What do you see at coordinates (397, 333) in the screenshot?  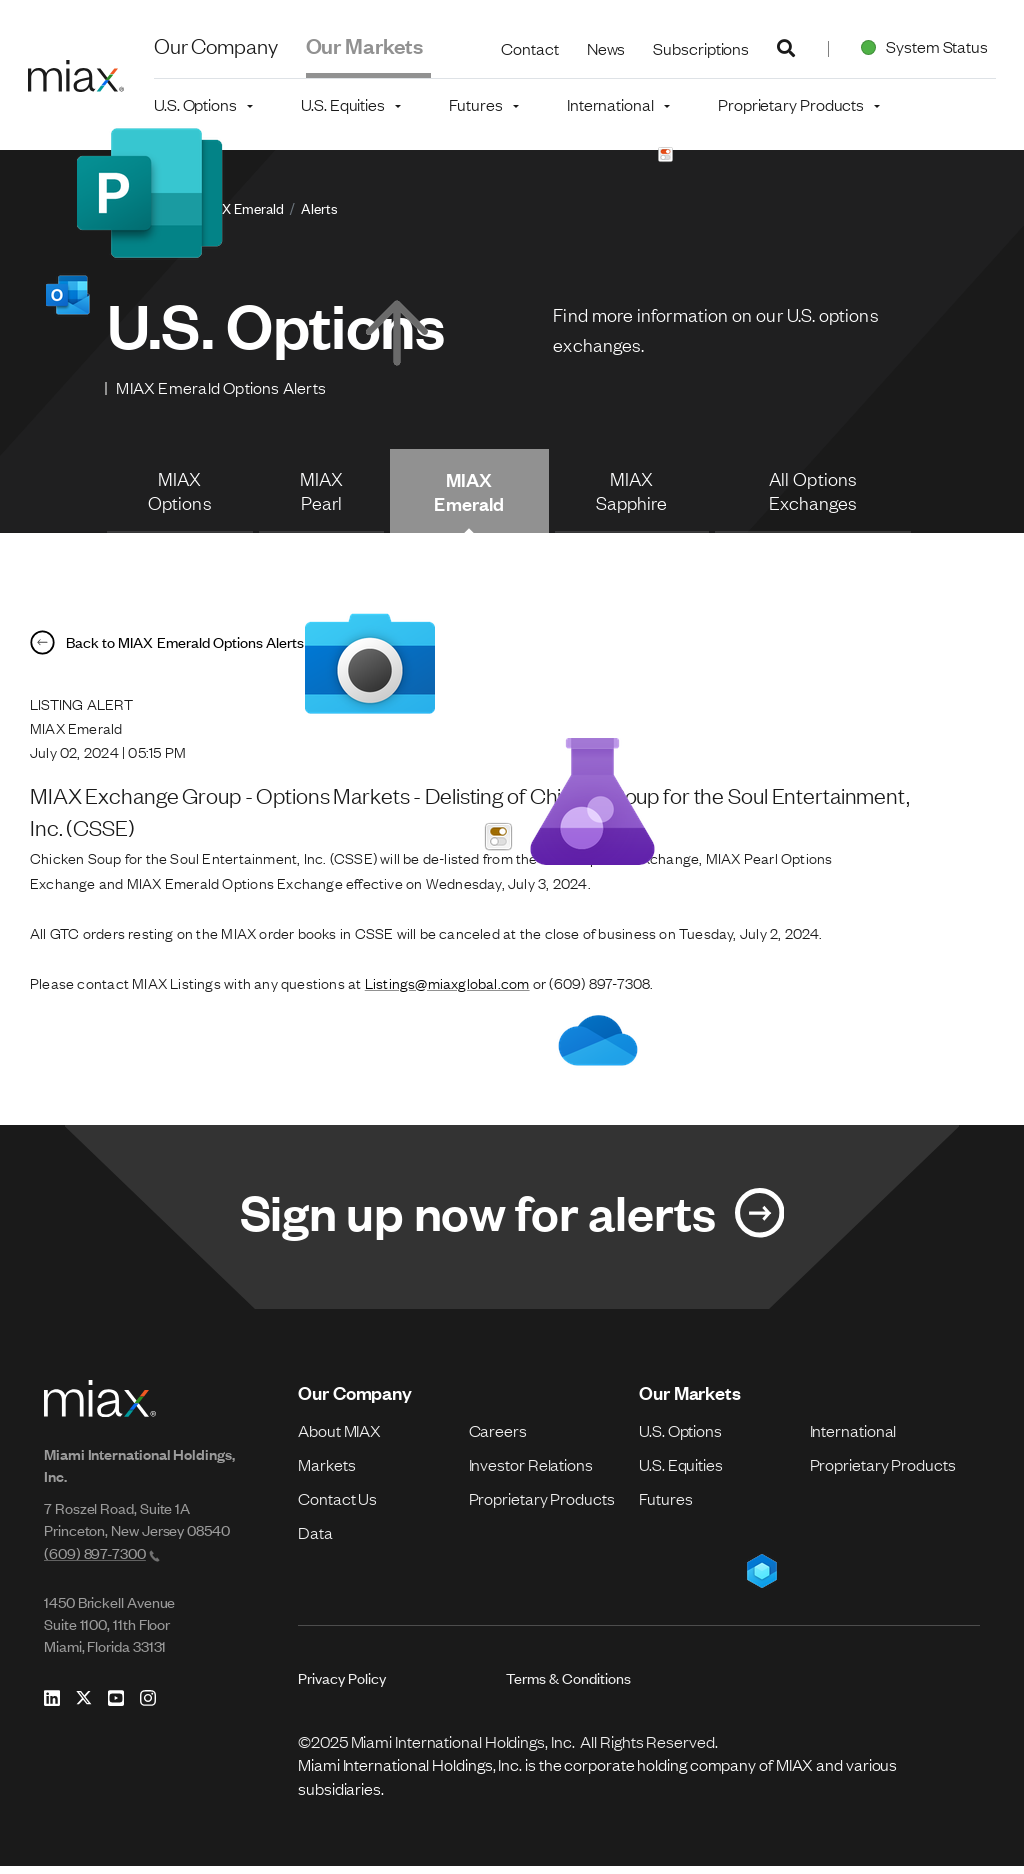 I see `upload file or content` at bounding box center [397, 333].